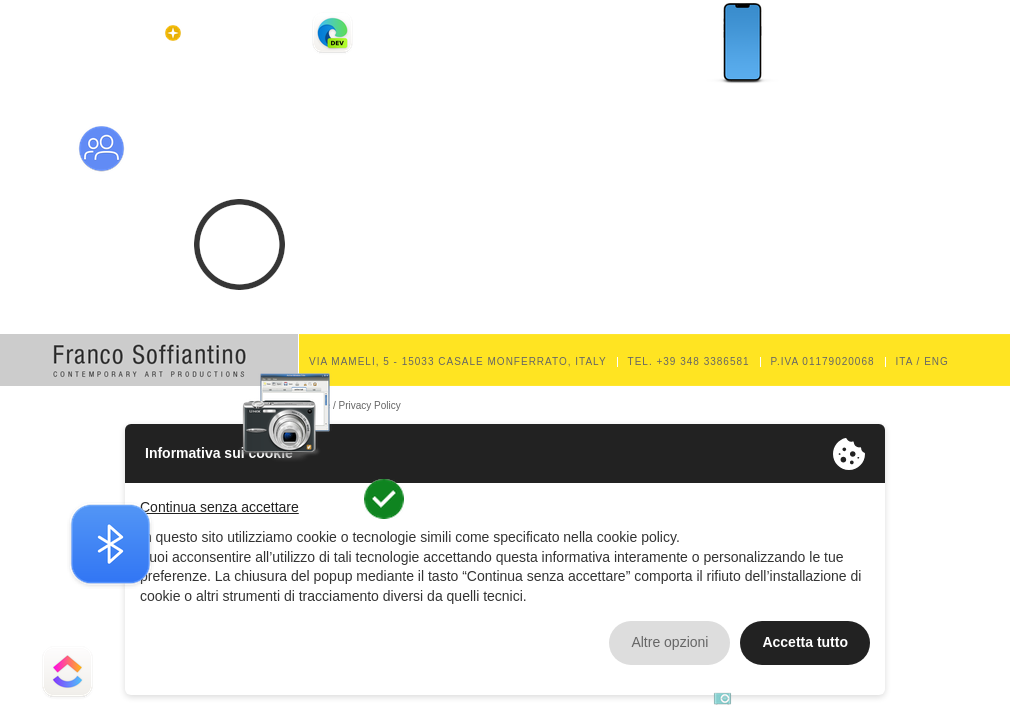 The width and height of the screenshot is (1010, 720). I want to click on open microsoft edge dev browser, so click(332, 32).